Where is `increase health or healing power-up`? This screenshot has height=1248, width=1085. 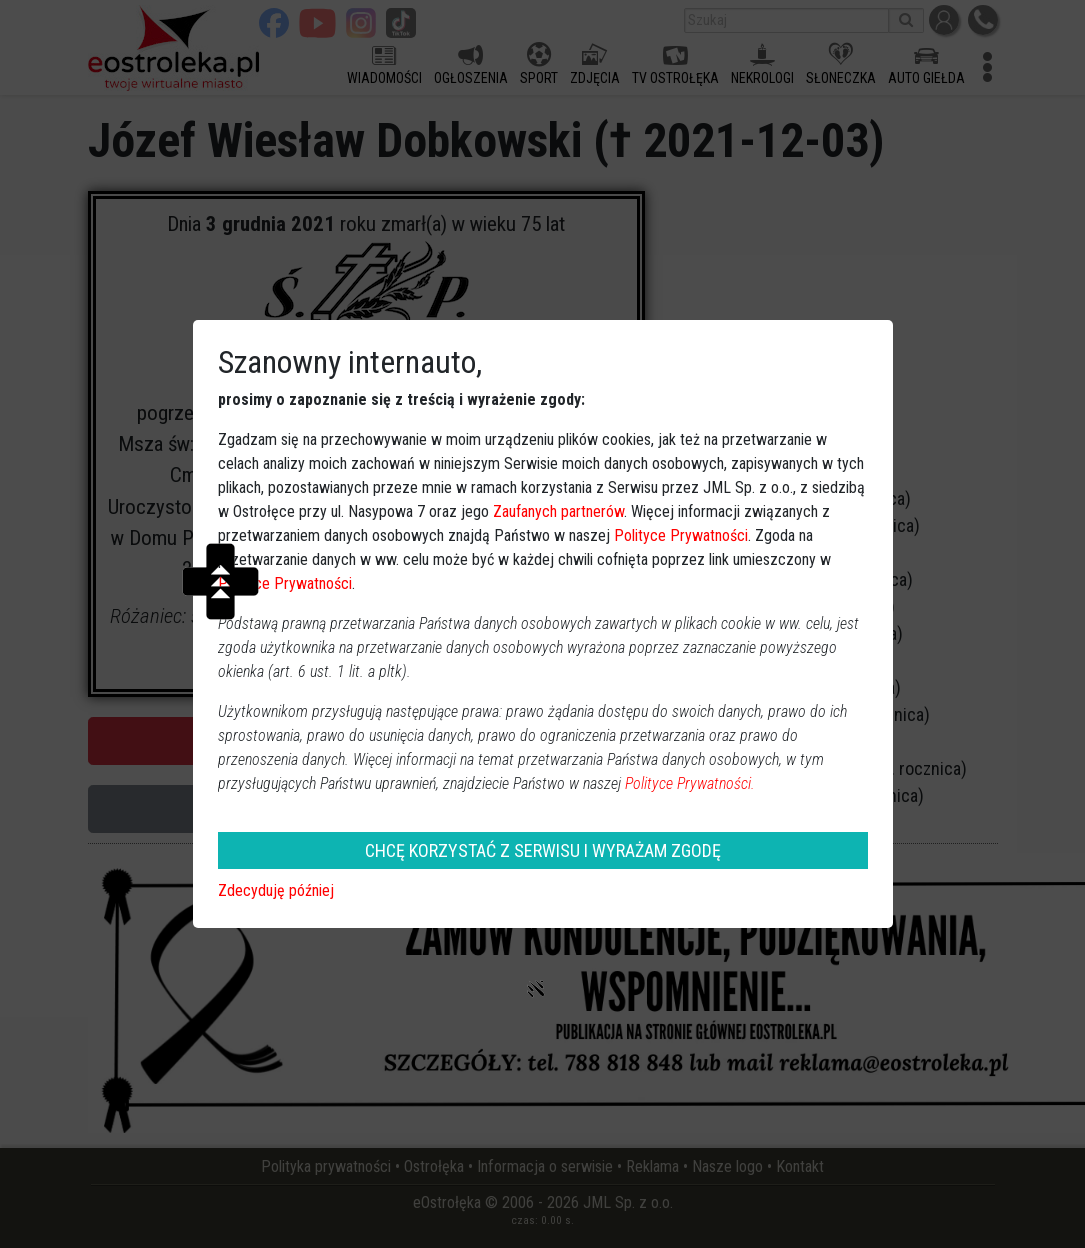
increase health or healing power-up is located at coordinates (220, 581).